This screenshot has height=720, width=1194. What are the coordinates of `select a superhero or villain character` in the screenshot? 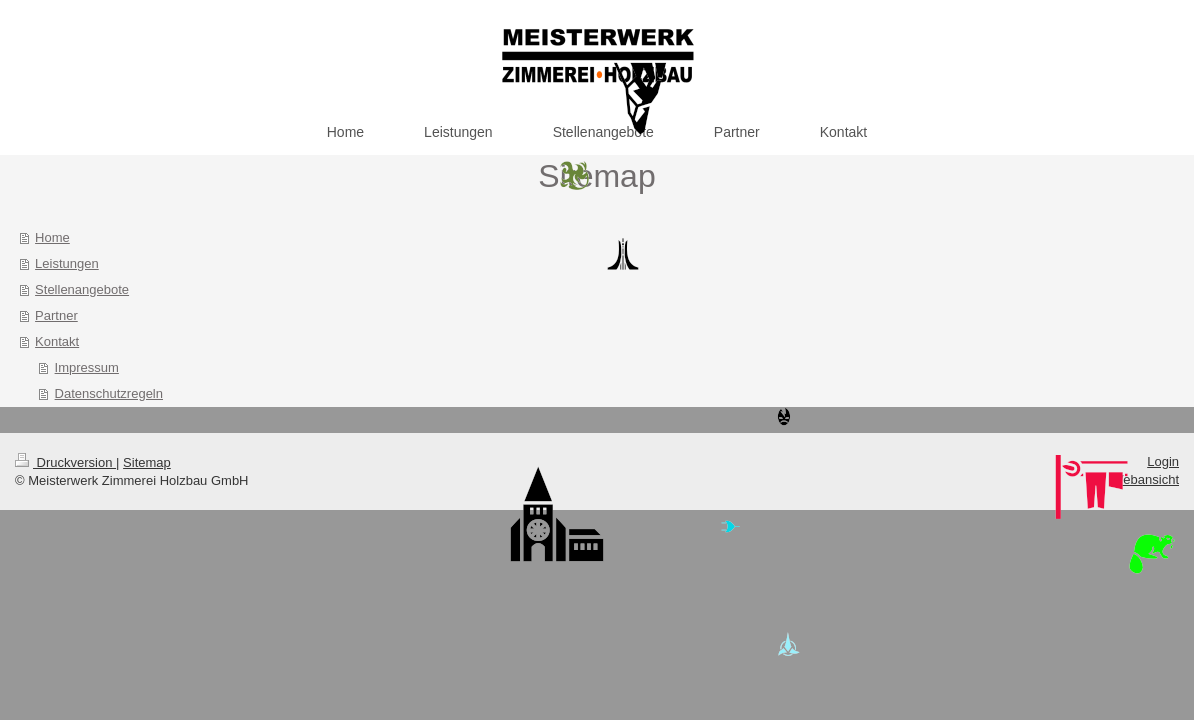 It's located at (783, 416).